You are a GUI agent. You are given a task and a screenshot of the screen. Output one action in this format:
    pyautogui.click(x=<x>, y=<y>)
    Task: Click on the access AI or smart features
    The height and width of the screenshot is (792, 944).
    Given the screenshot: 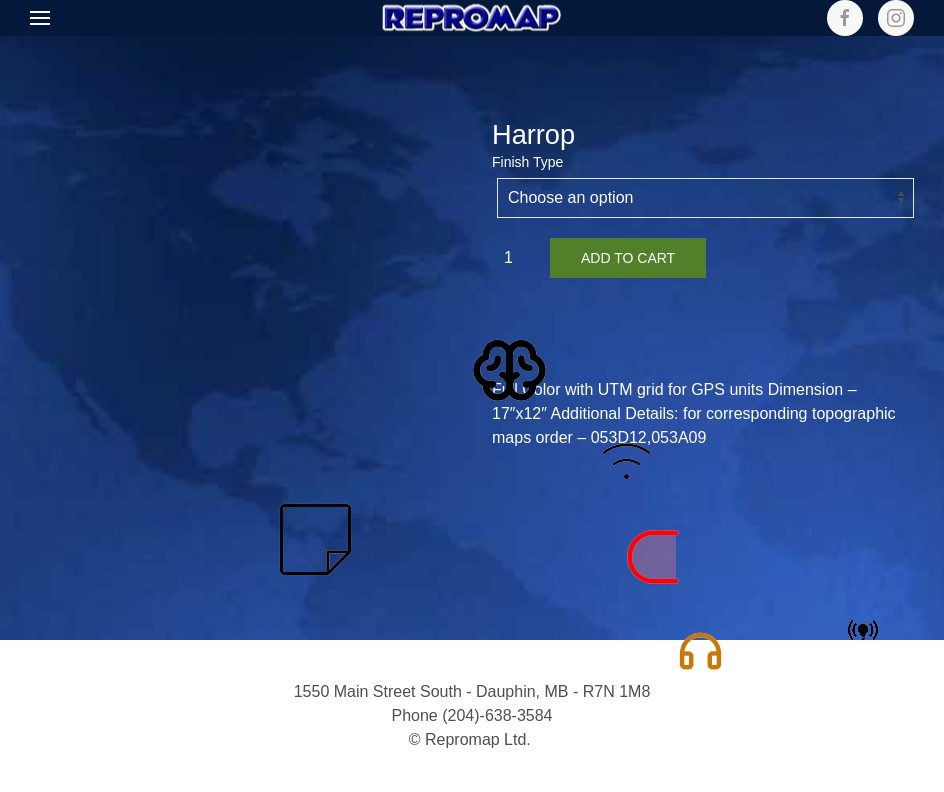 What is the action you would take?
    pyautogui.click(x=509, y=371)
    